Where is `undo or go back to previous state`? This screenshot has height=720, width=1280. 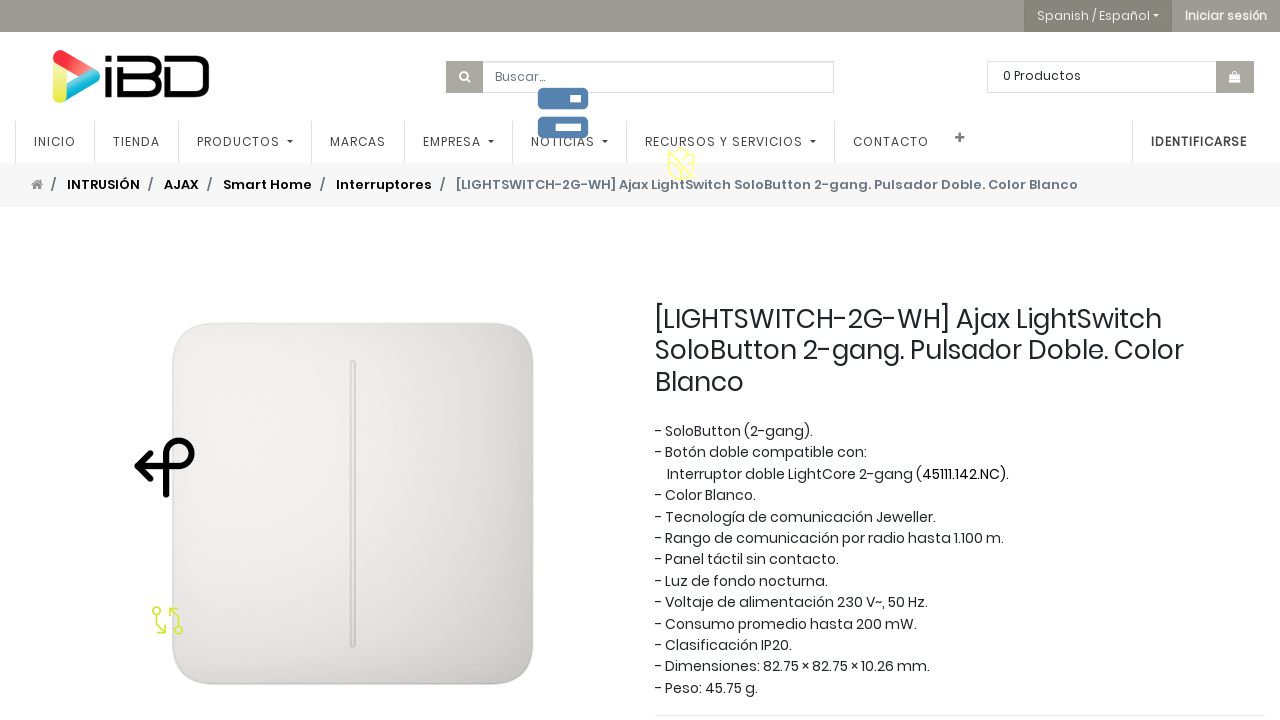
undo or go back to previous state is located at coordinates (163, 466).